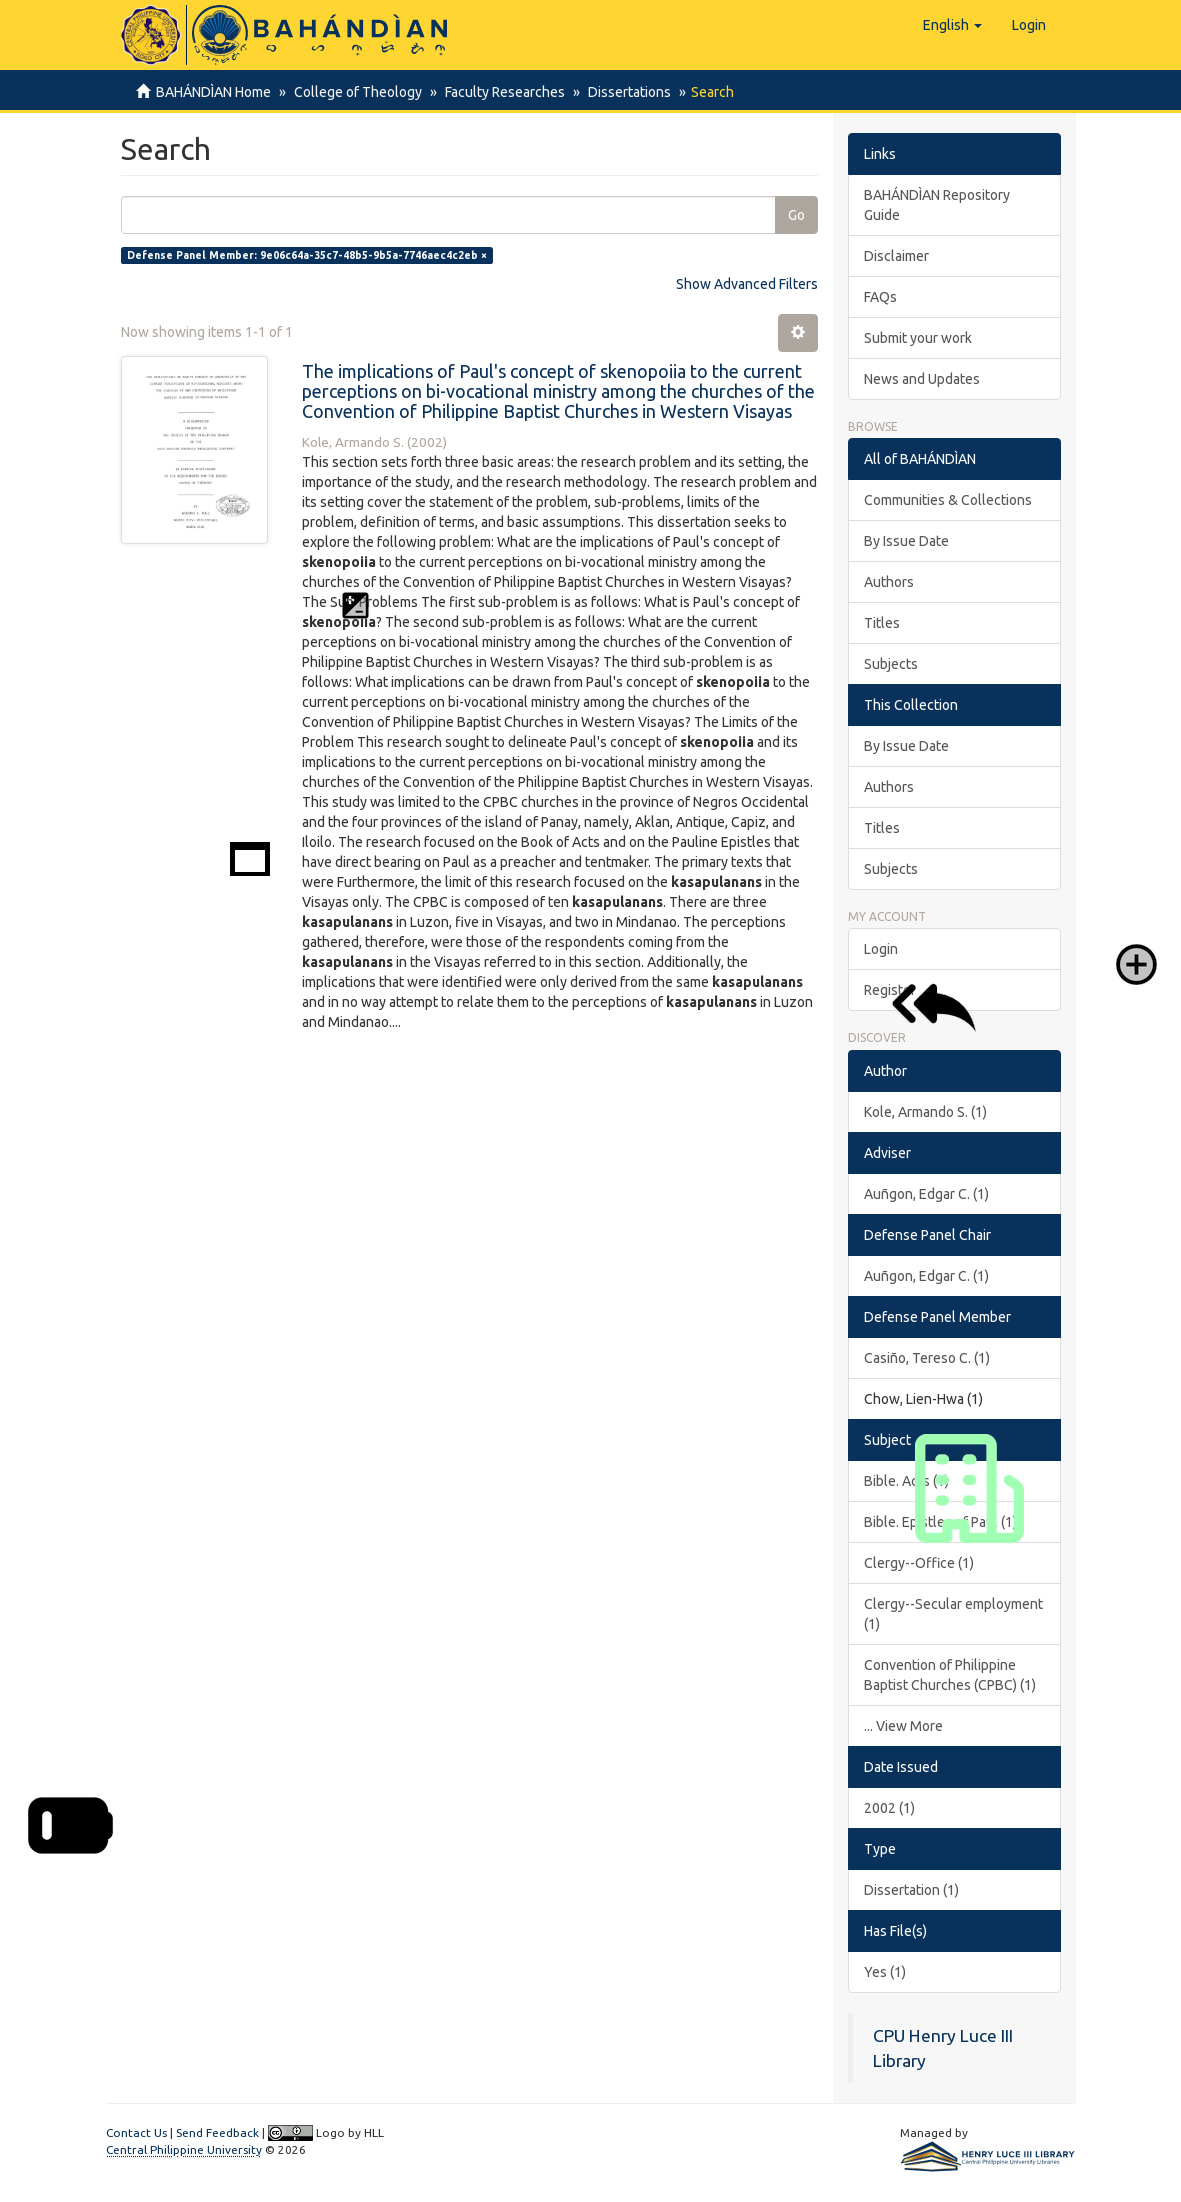  I want to click on view organization settings, so click(969, 1488).